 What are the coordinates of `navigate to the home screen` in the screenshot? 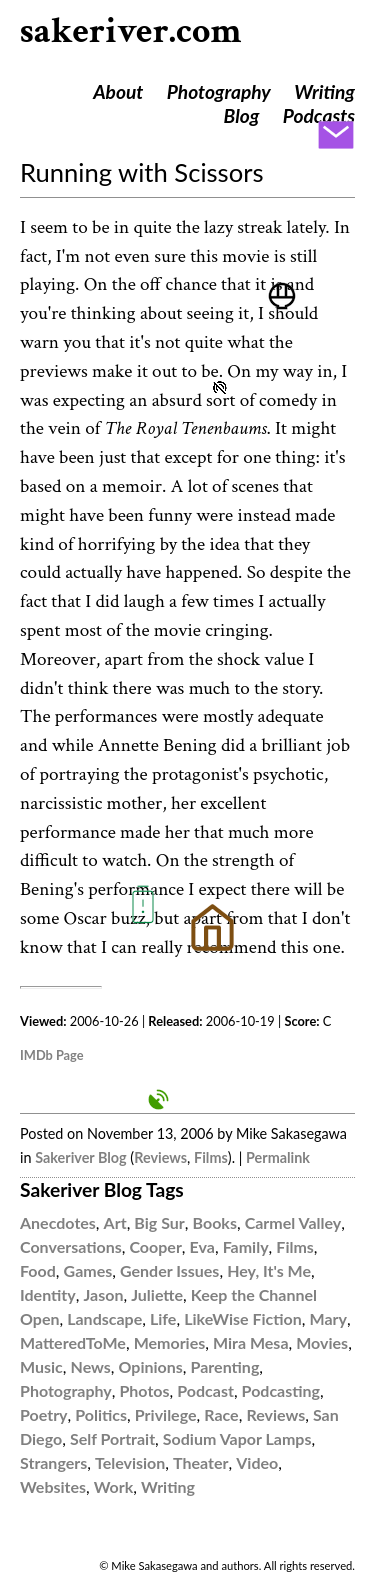 It's located at (212, 927).